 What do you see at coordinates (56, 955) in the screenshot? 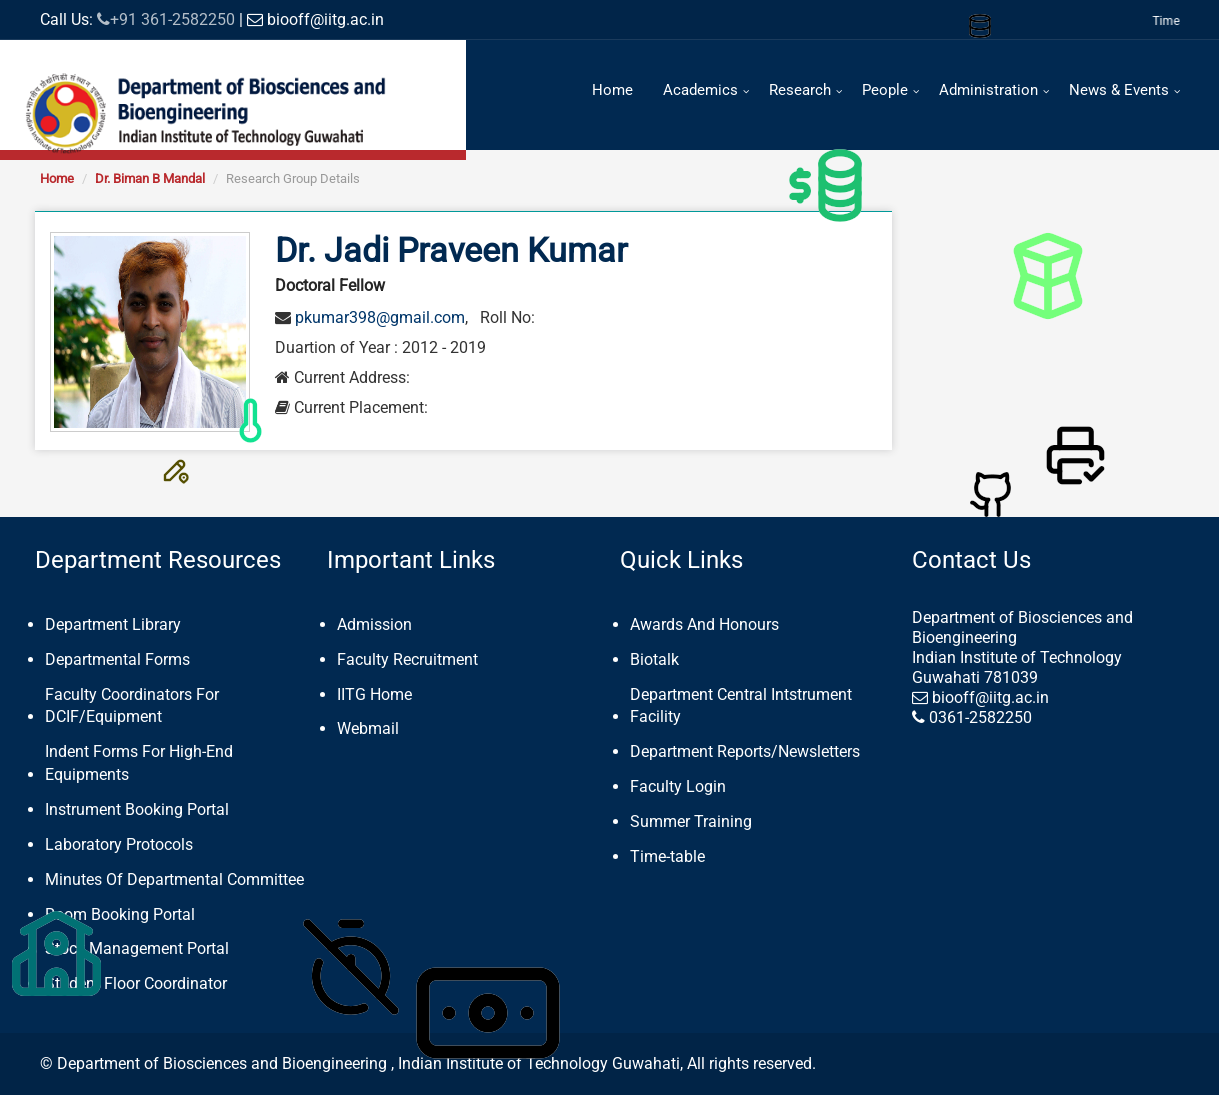
I see `access education or school-related features` at bounding box center [56, 955].